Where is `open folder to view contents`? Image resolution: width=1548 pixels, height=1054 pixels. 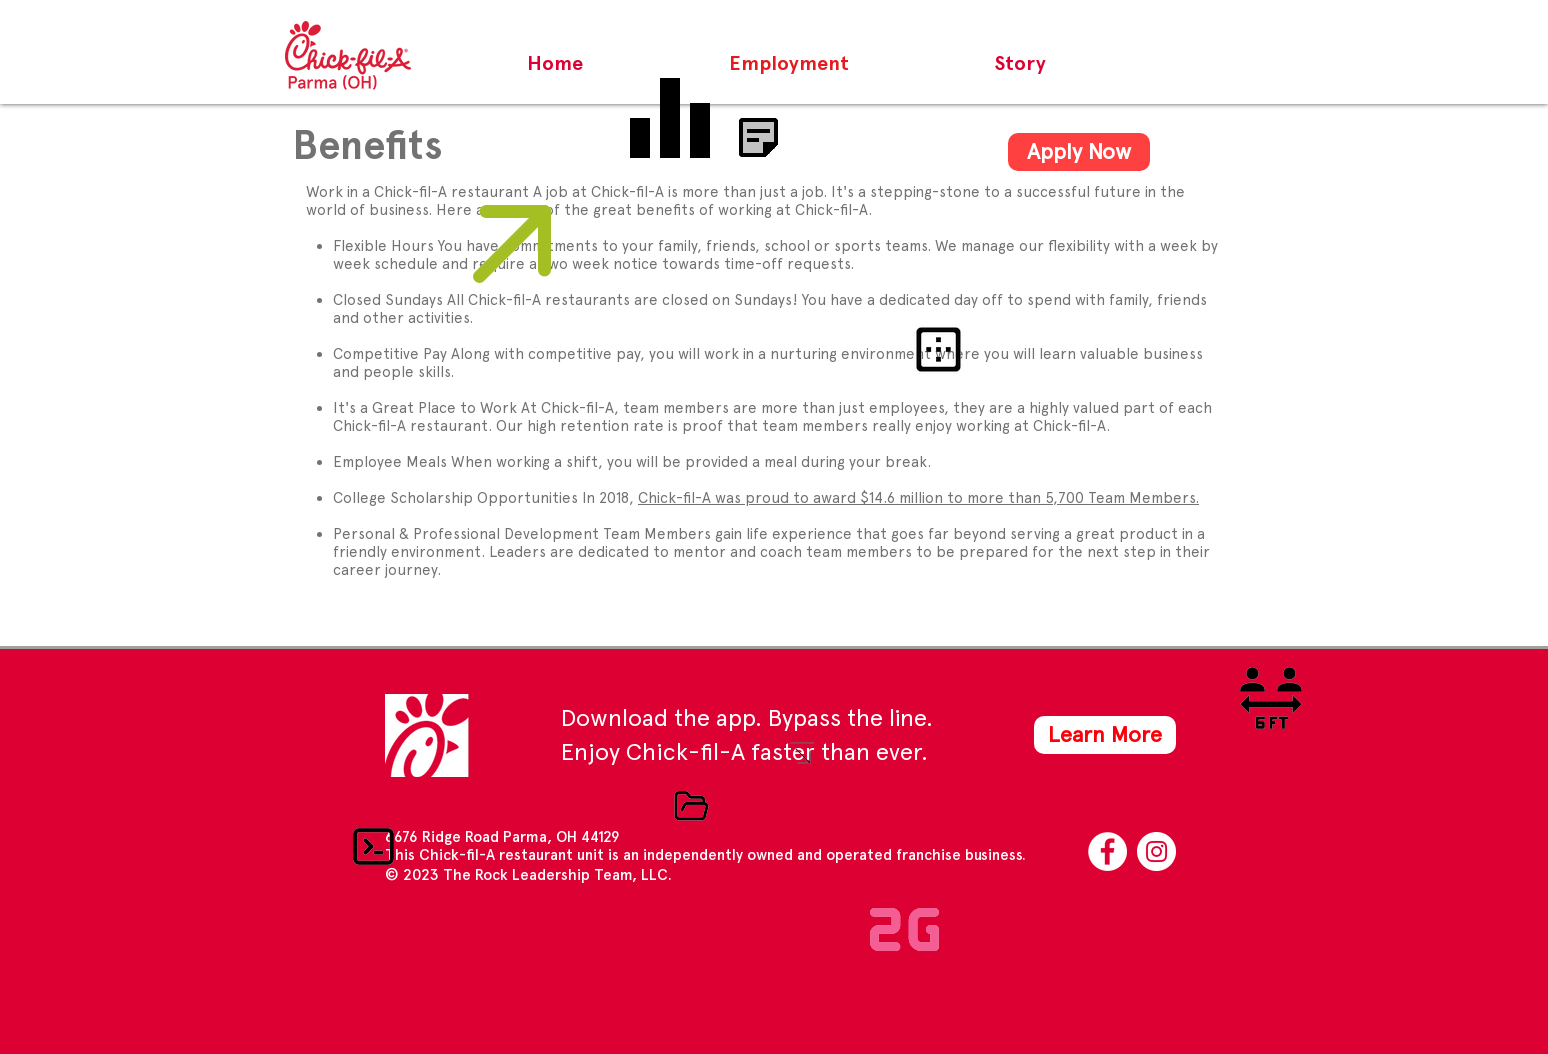
open folder to view contents is located at coordinates (691, 806).